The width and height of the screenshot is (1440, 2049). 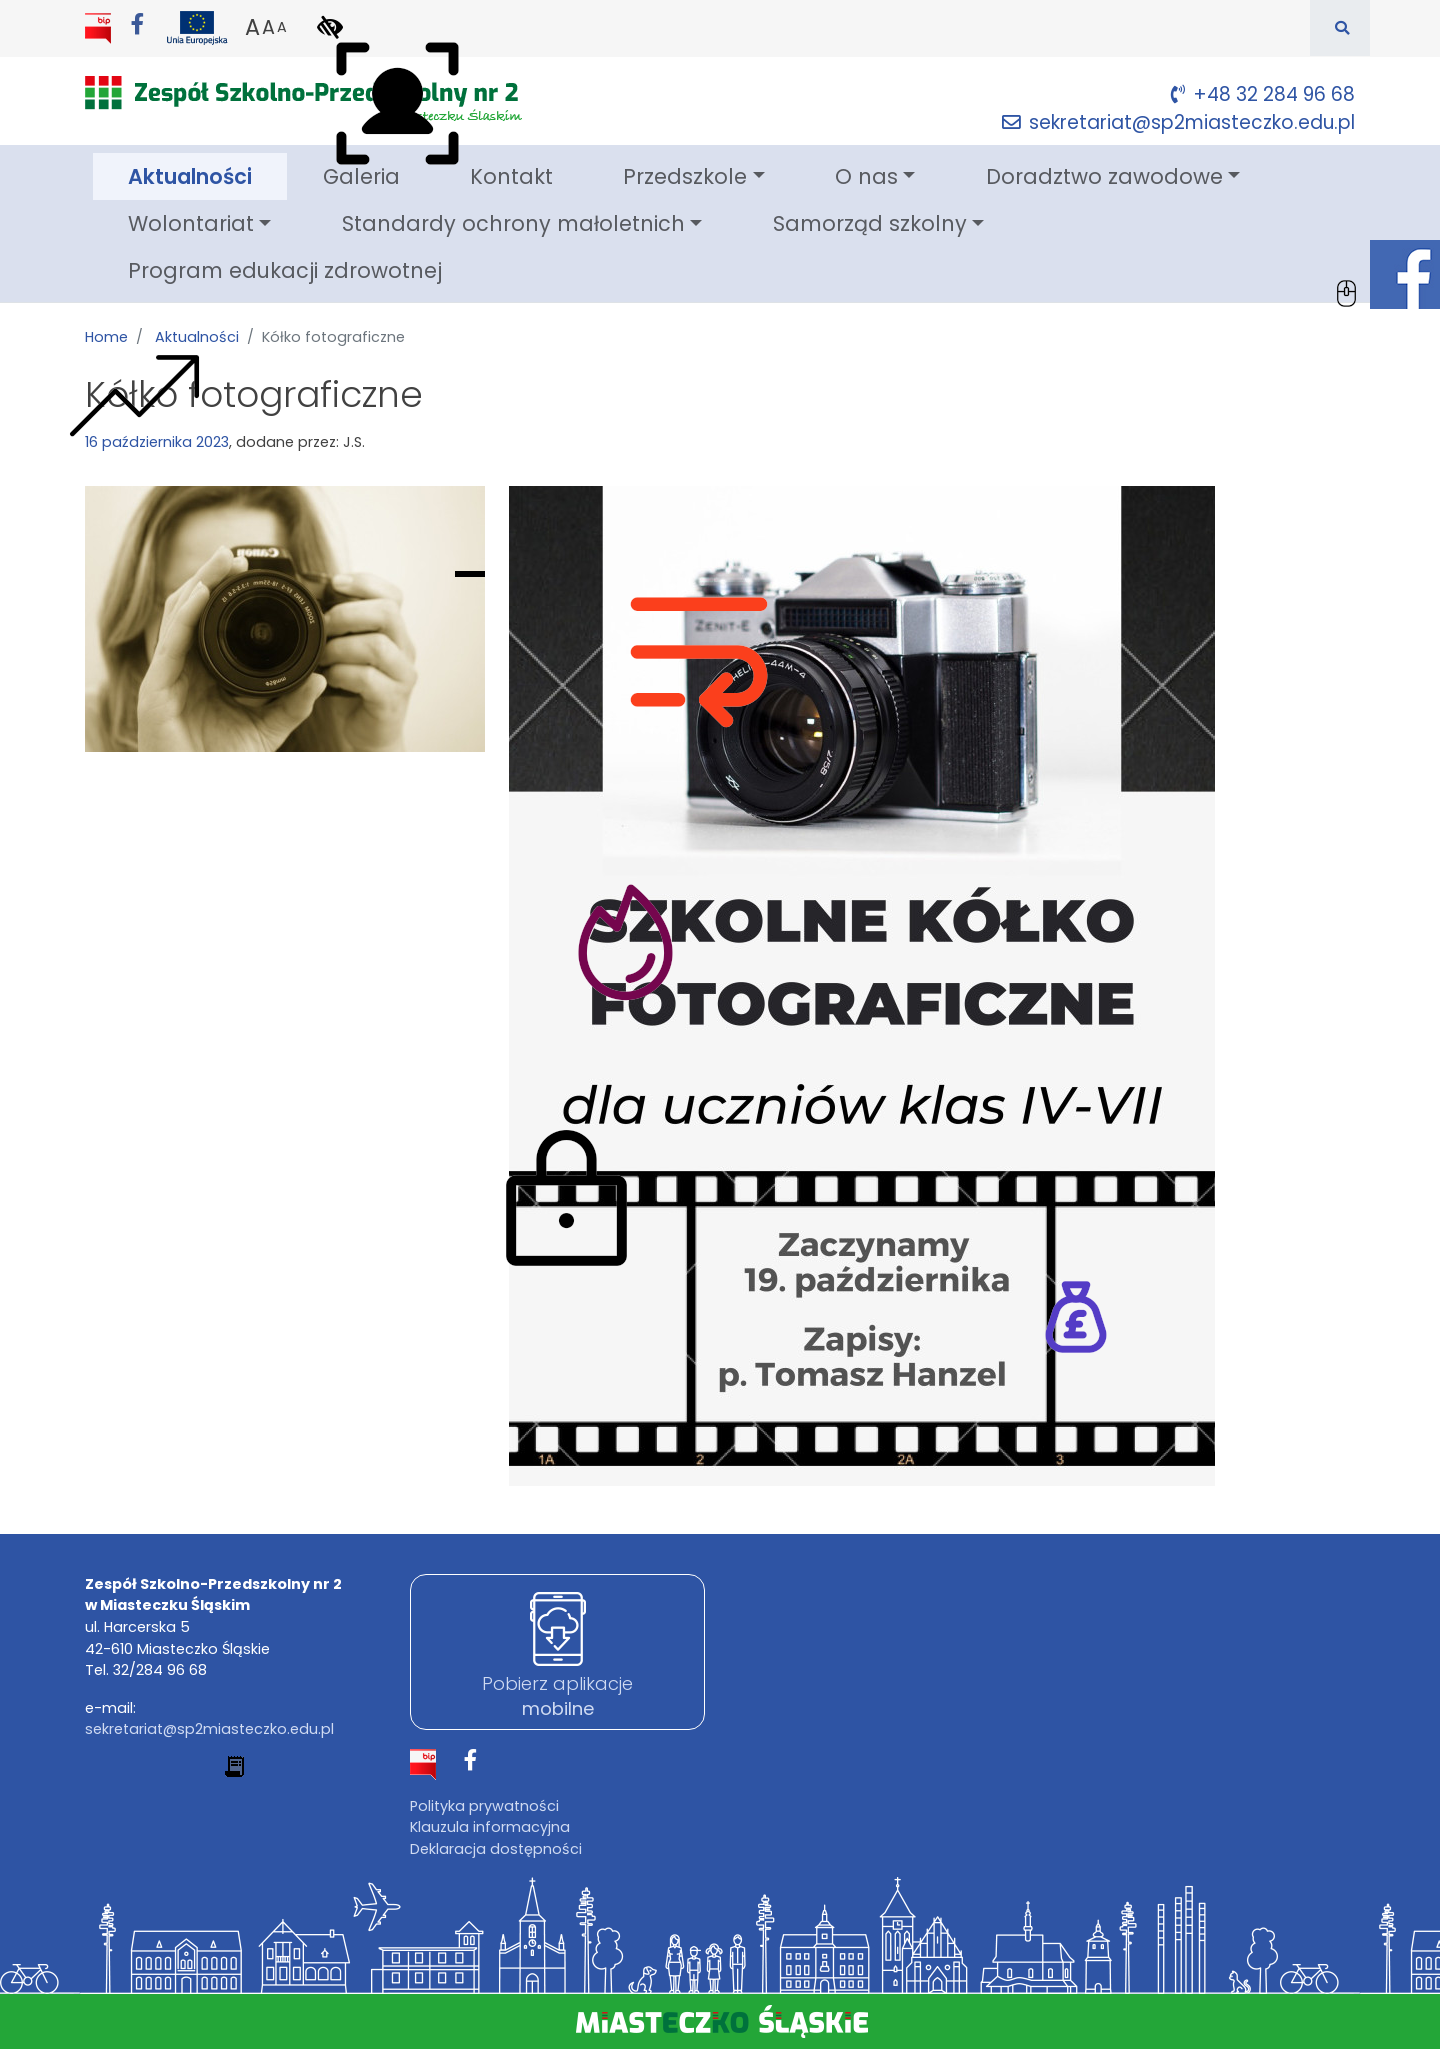 What do you see at coordinates (1346, 293) in the screenshot?
I see `middle mouse button click action` at bounding box center [1346, 293].